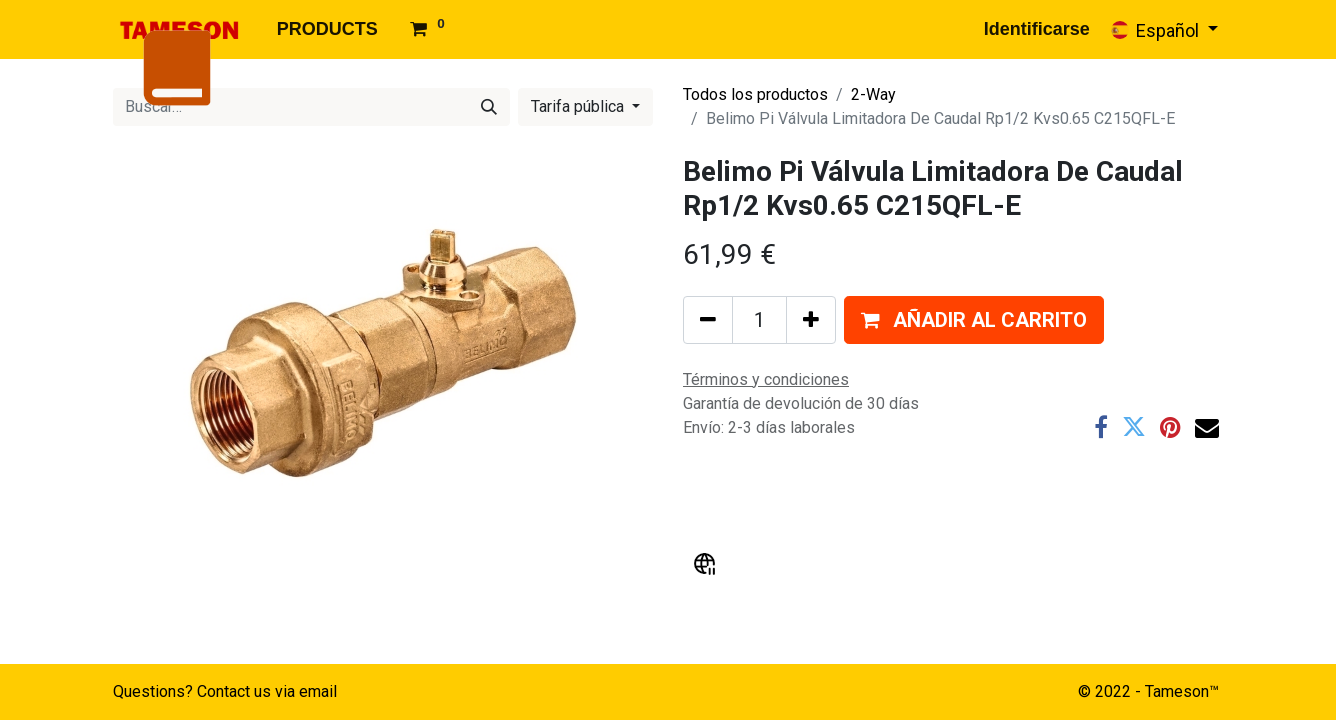 The height and width of the screenshot is (720, 1336). I want to click on pause global sync or updates, so click(704, 563).